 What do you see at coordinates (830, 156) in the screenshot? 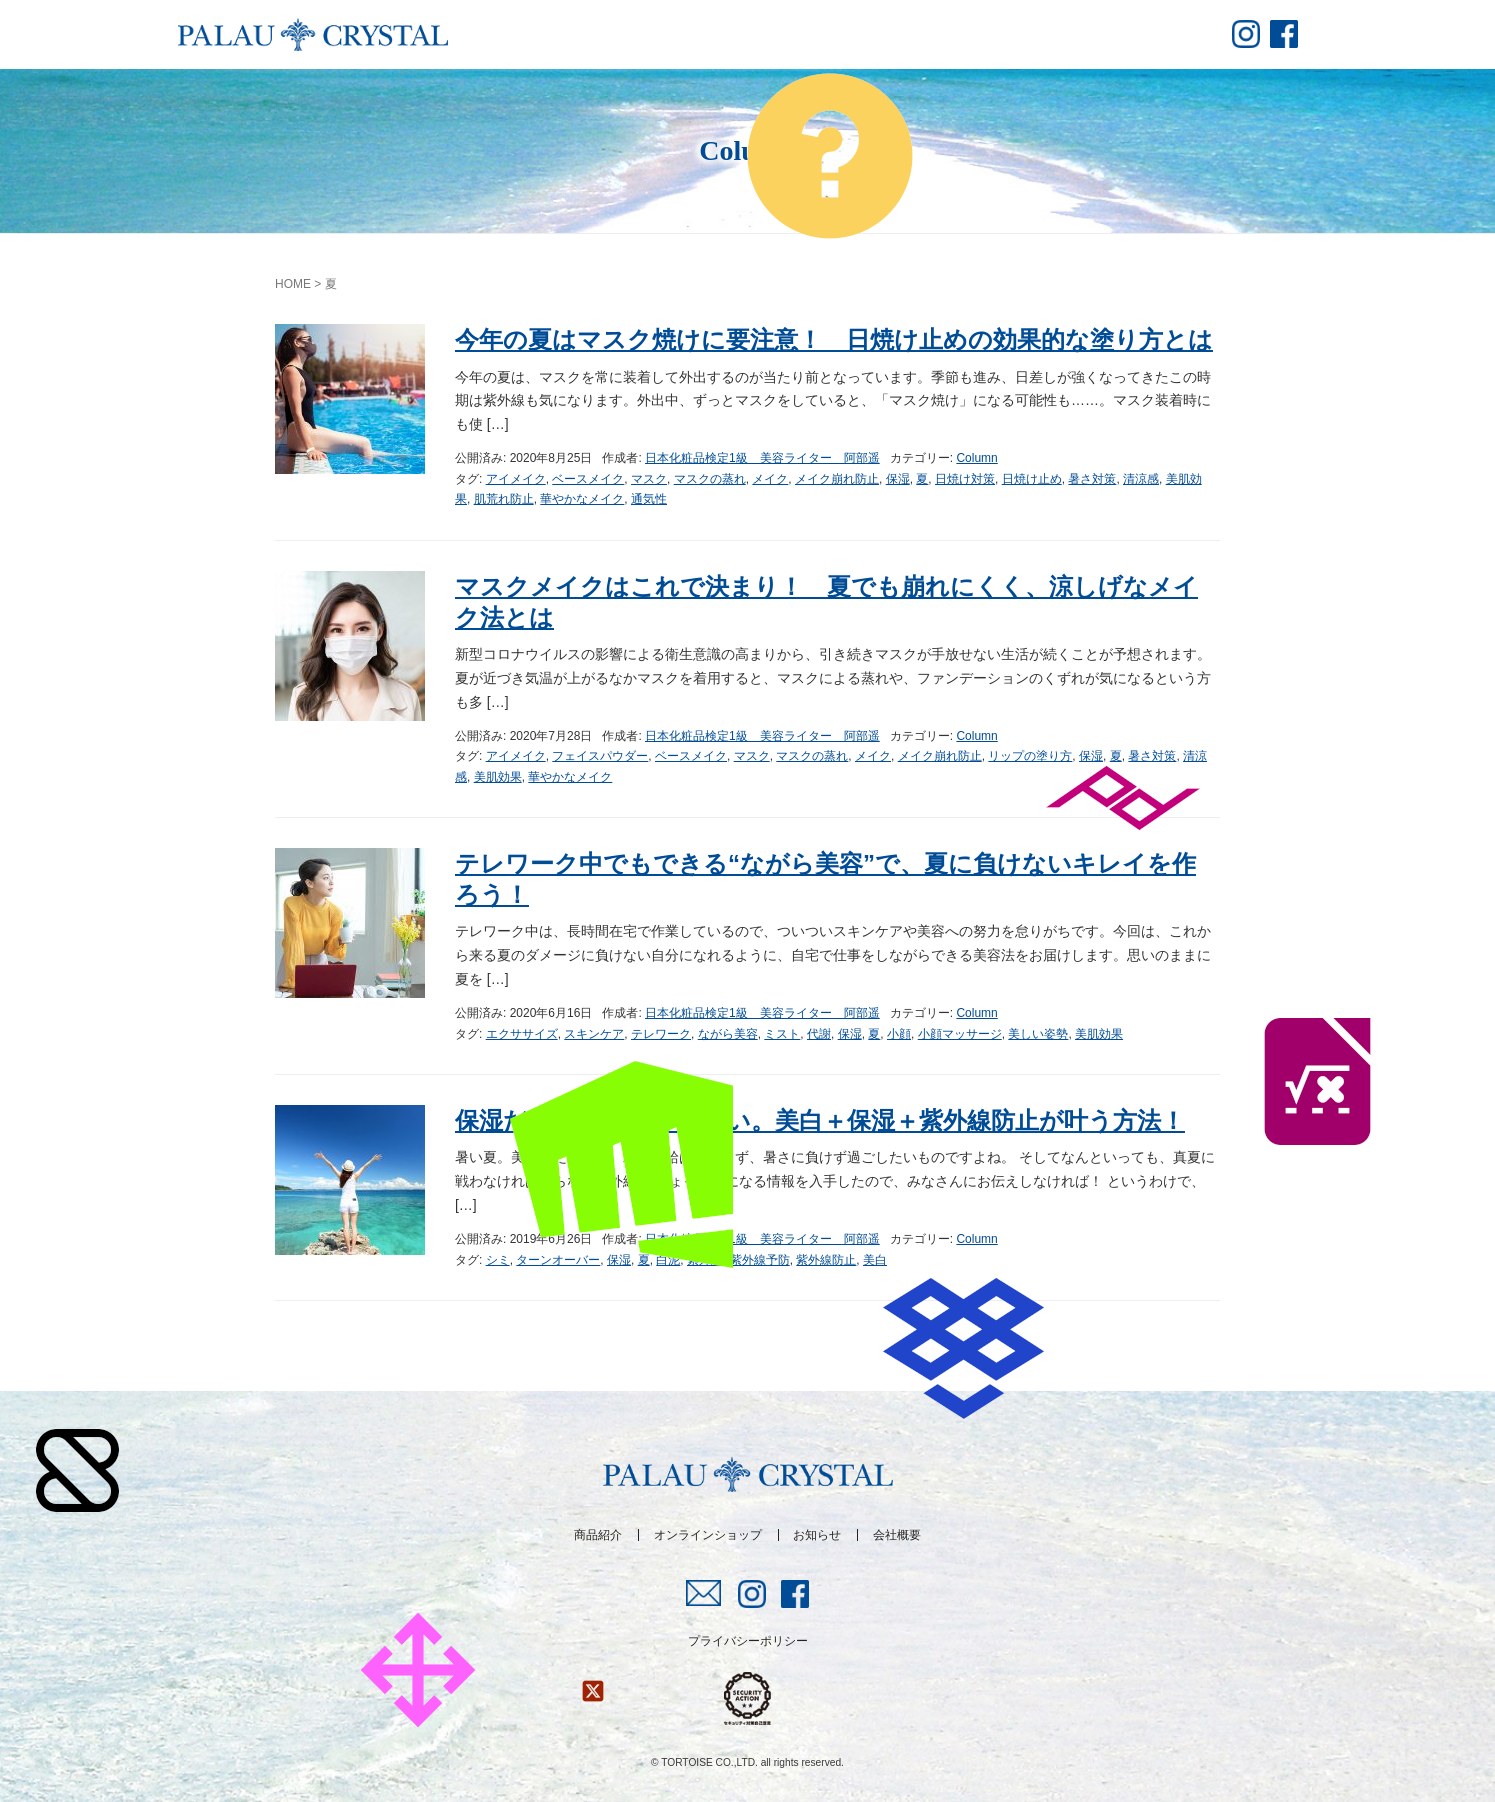
I see `access help or support` at bounding box center [830, 156].